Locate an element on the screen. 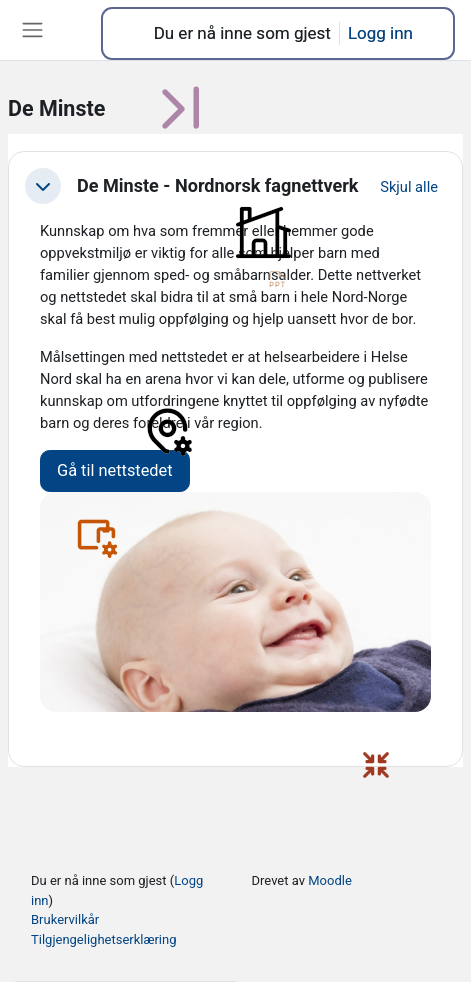 The height and width of the screenshot is (982, 471). manage device settings is located at coordinates (96, 536).